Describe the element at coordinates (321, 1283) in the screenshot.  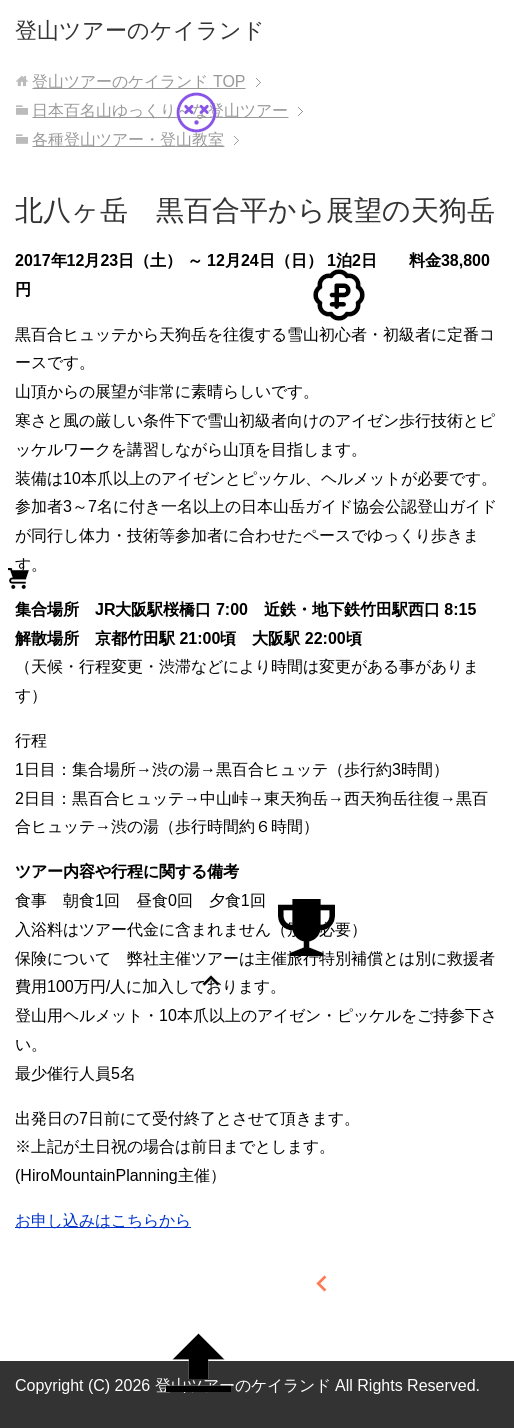
I see `go back to the previous screen` at that location.